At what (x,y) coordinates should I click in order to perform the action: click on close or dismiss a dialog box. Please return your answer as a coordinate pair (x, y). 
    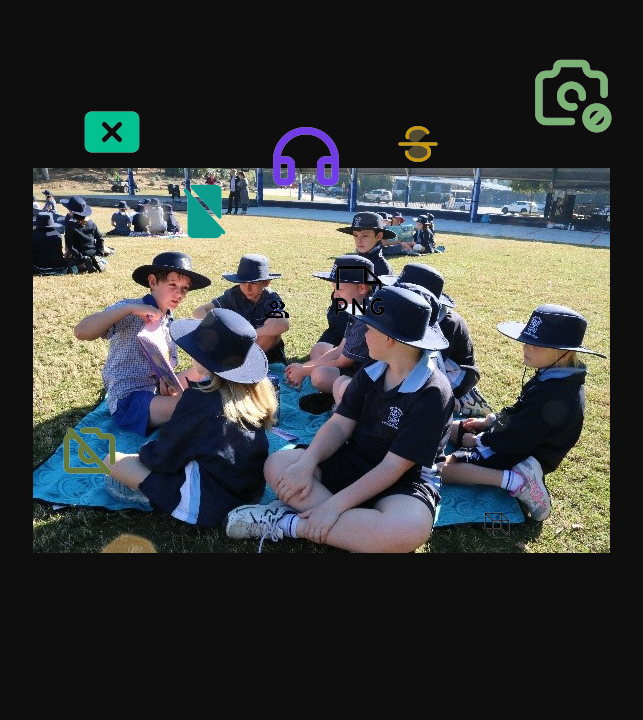
    Looking at the image, I should click on (112, 132).